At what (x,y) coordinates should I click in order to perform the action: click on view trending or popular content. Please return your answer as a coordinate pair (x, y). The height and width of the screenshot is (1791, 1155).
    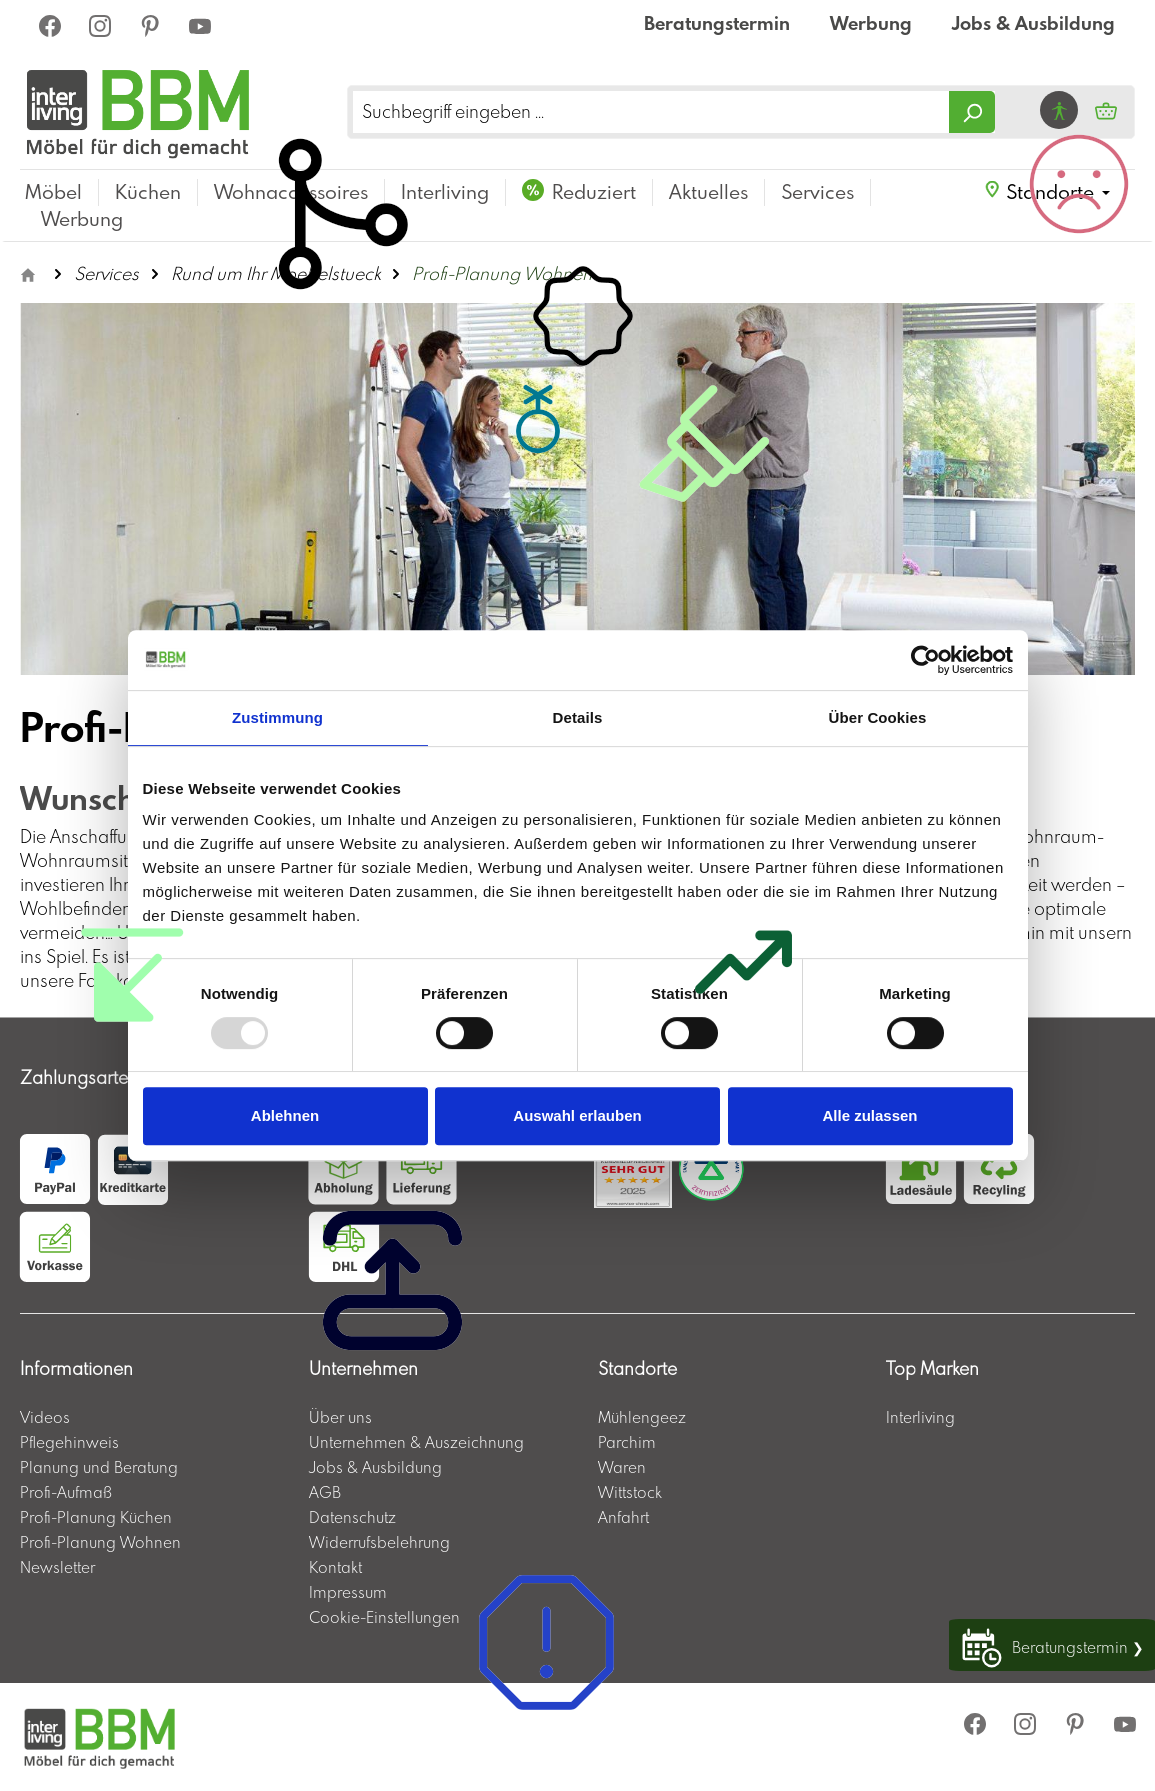
    Looking at the image, I should click on (743, 965).